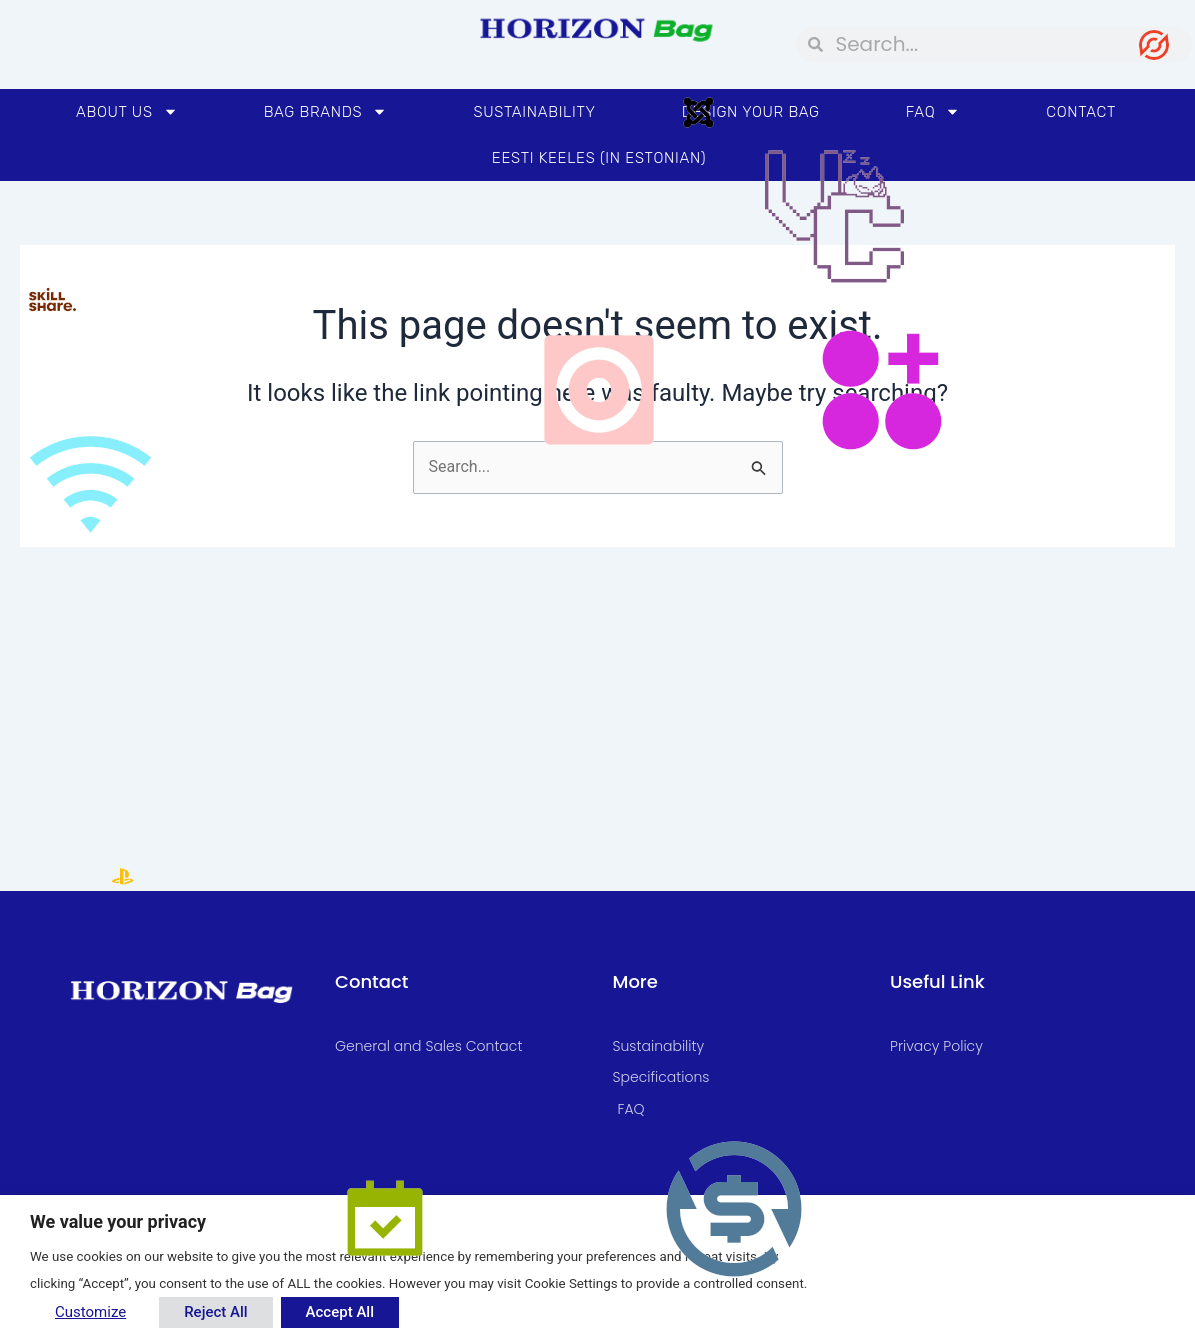 The height and width of the screenshot is (1343, 1195). What do you see at coordinates (834, 216) in the screenshot?
I see `open vencord discord client mod settings` at bounding box center [834, 216].